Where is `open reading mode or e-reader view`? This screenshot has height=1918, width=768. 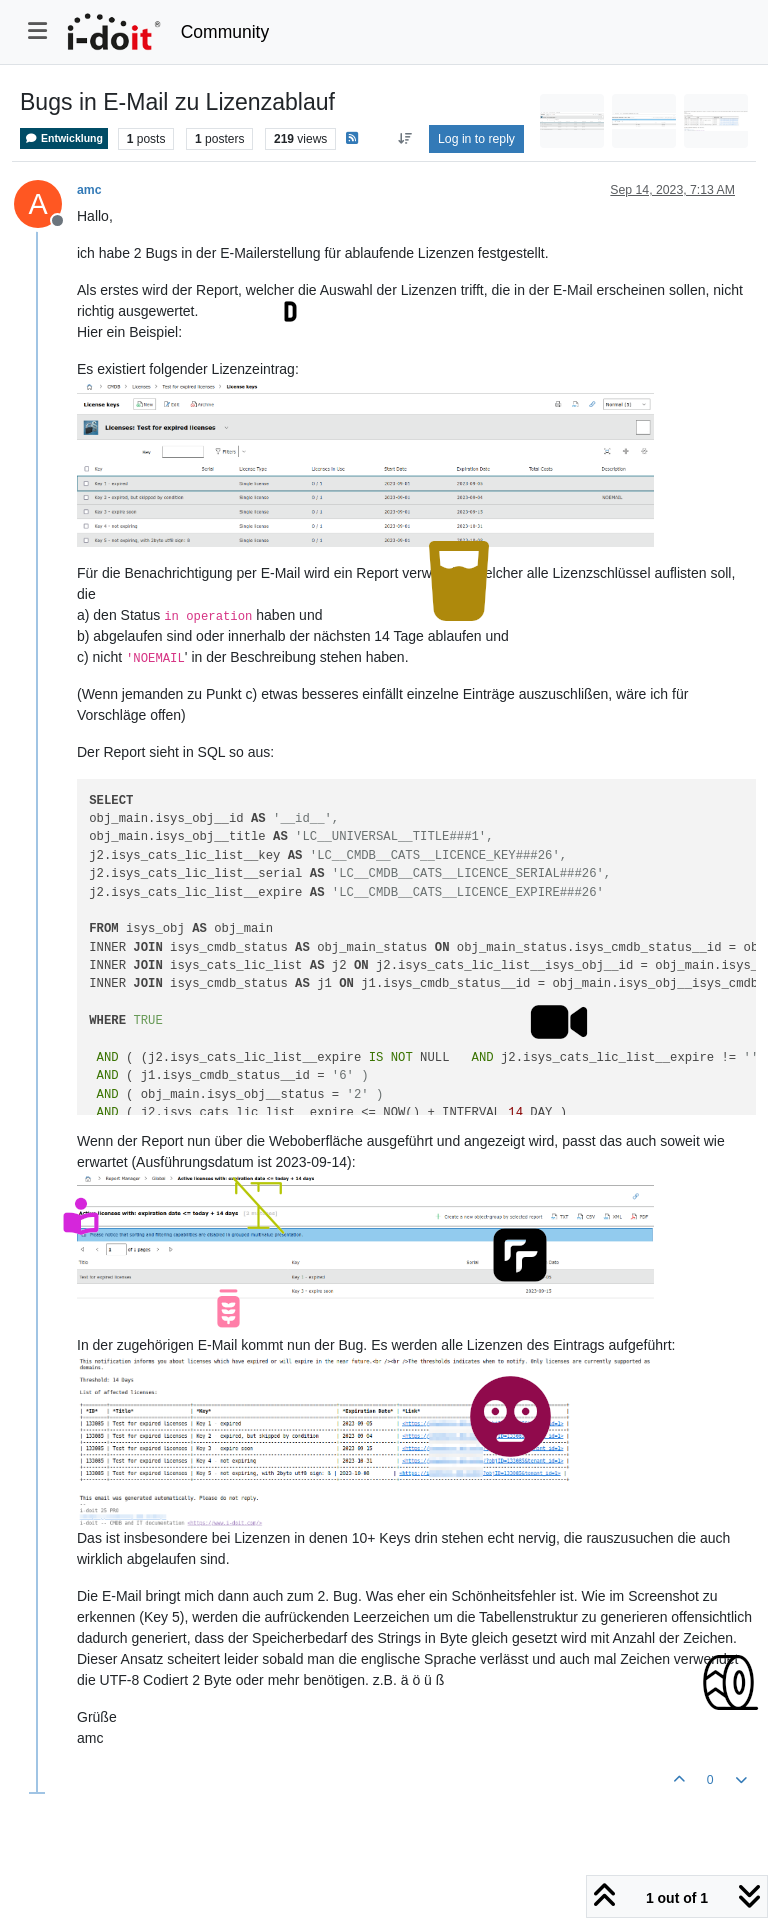 open reading mode or e-reader view is located at coordinates (81, 1217).